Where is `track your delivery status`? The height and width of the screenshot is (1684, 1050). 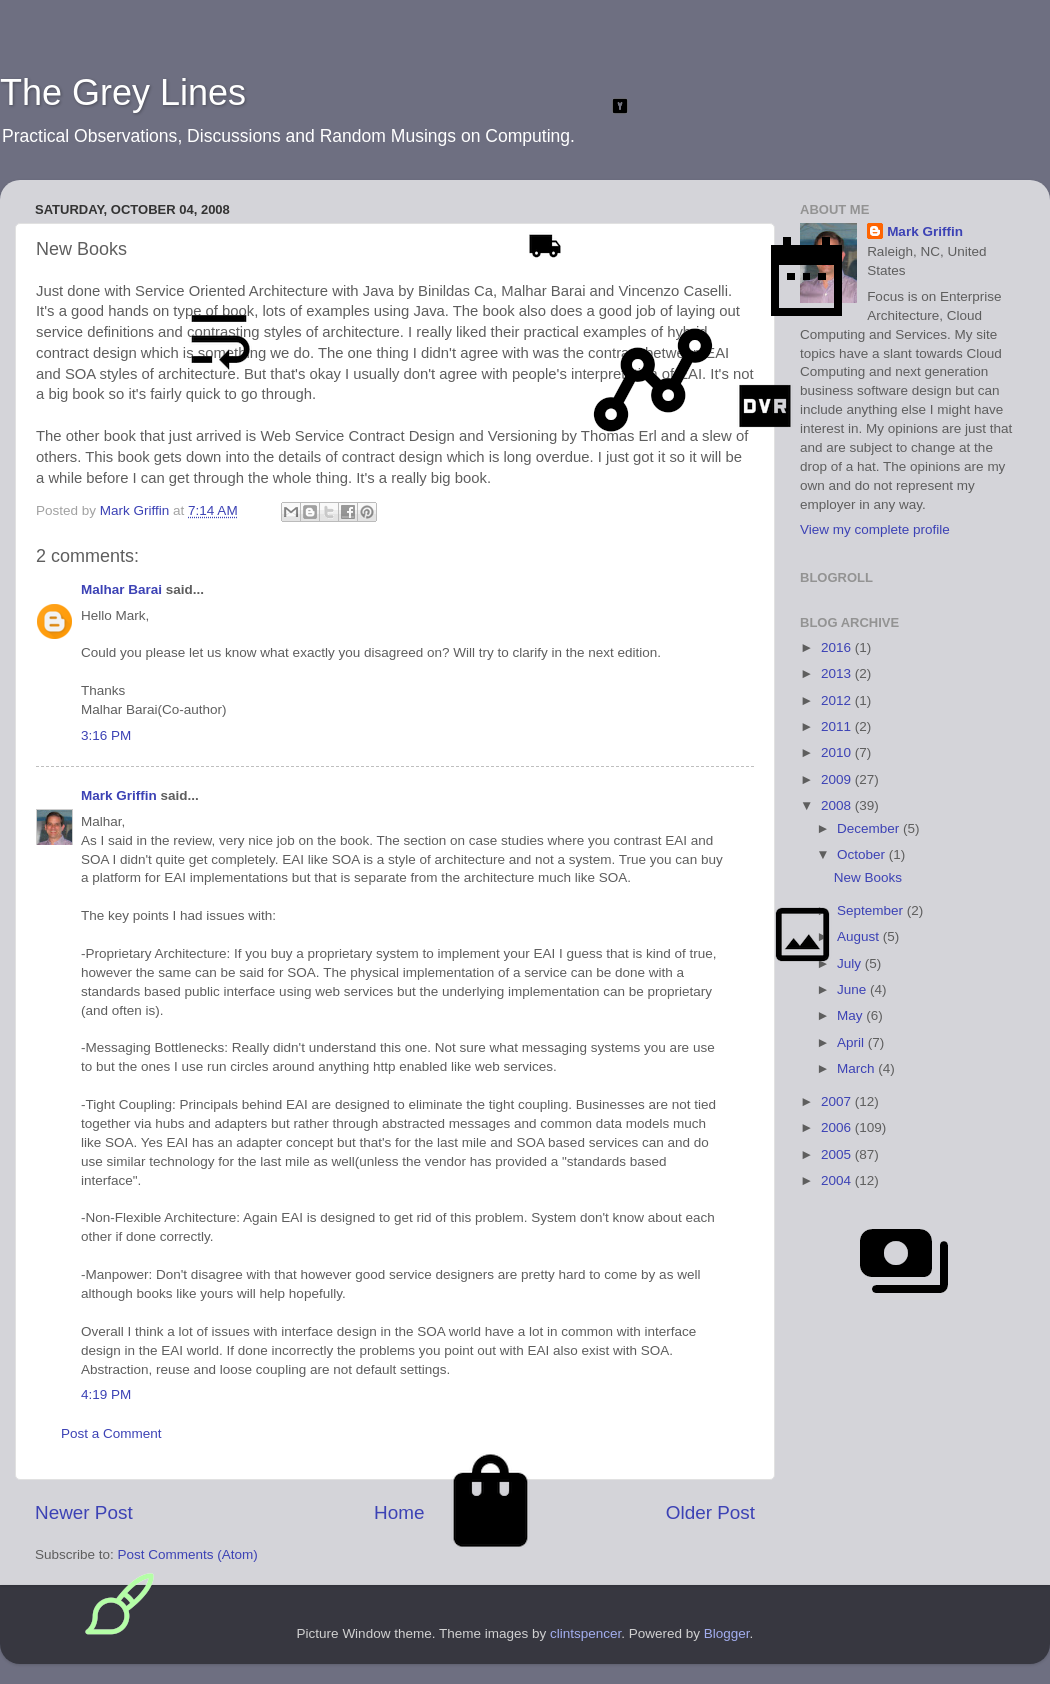 track your delivery status is located at coordinates (545, 246).